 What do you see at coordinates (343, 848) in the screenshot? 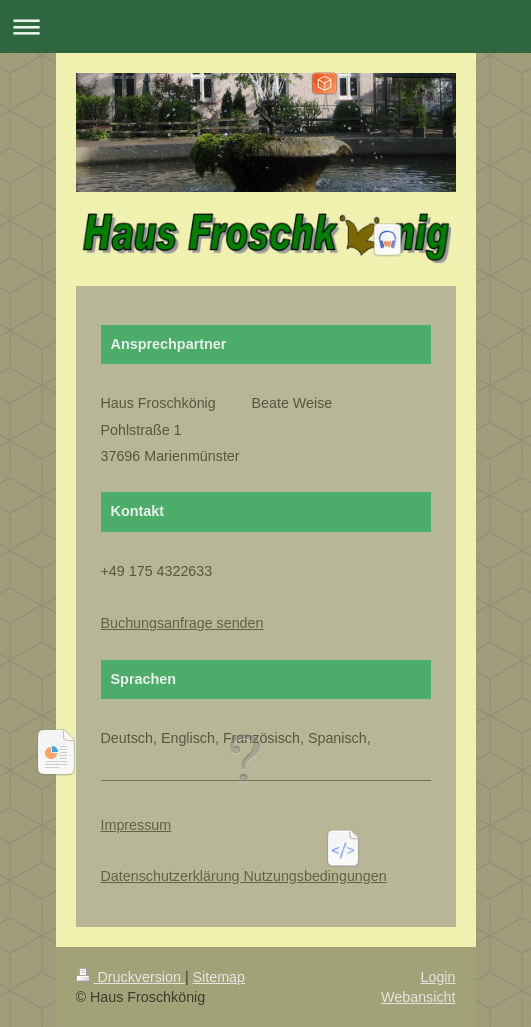
I see `open an html document` at bounding box center [343, 848].